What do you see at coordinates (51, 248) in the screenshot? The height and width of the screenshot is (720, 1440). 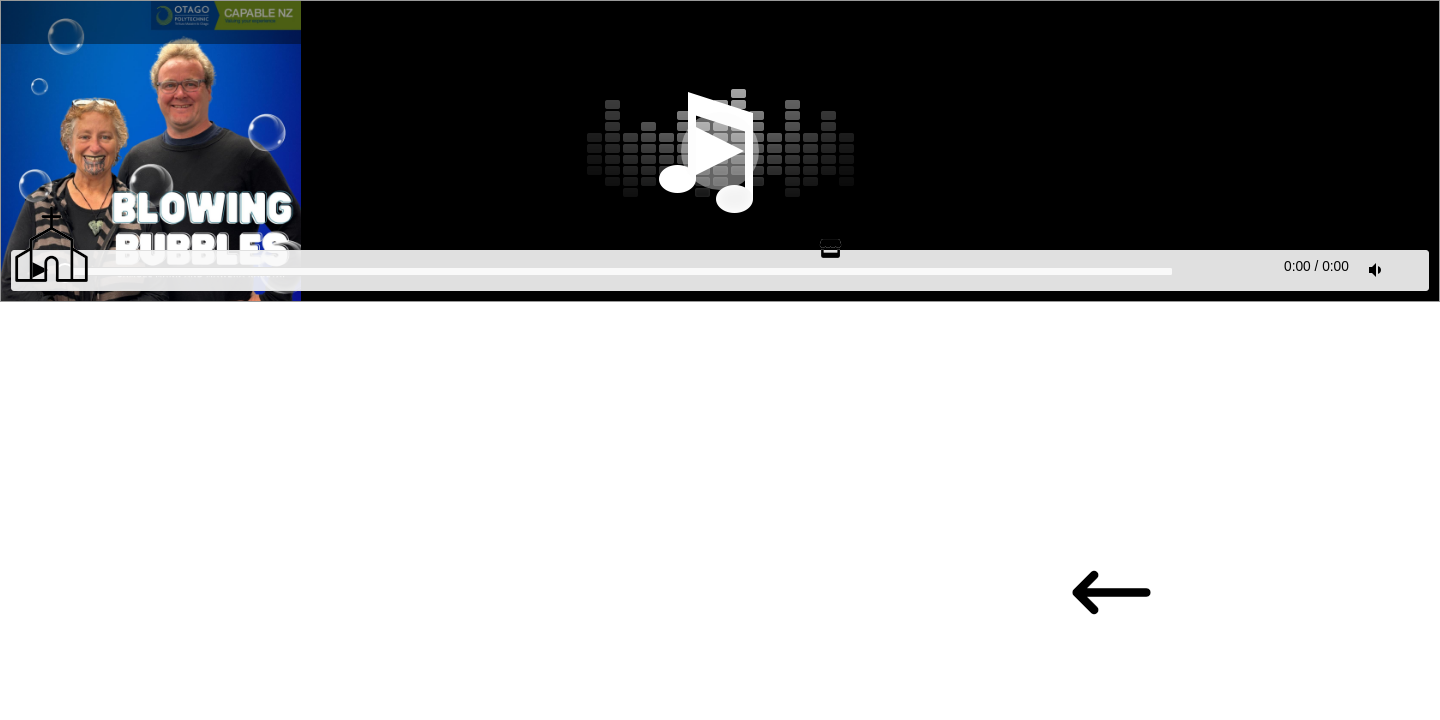 I see `view nearby churches or places of worship` at bounding box center [51, 248].